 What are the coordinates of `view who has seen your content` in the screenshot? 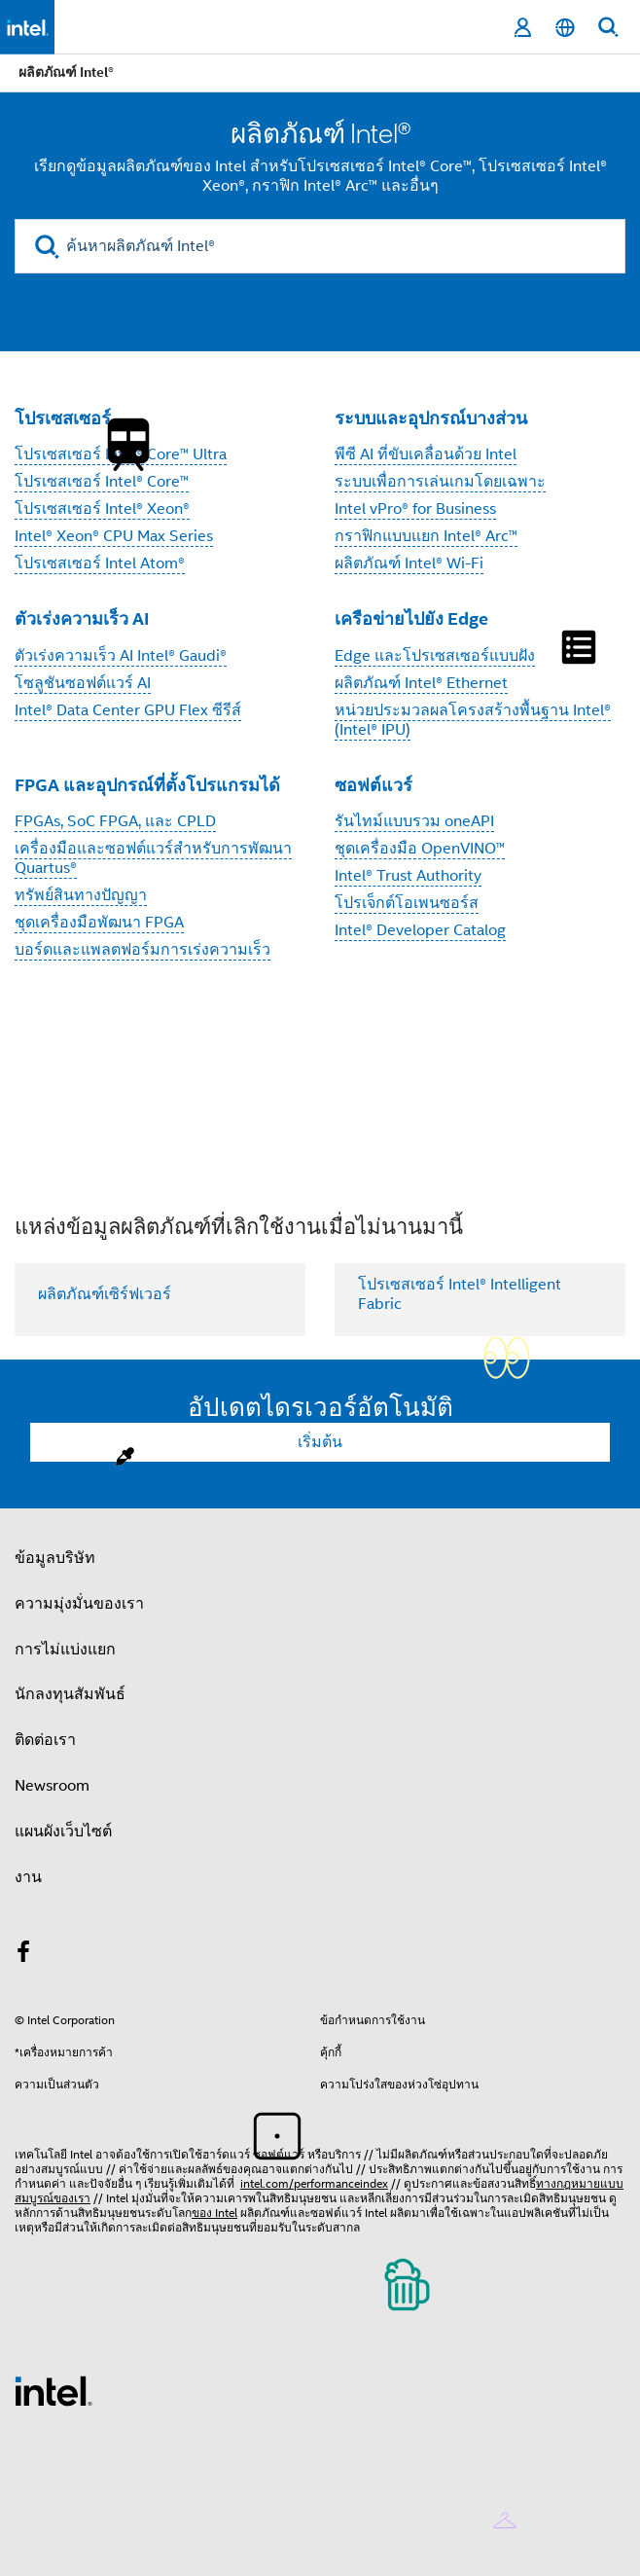 It's located at (507, 1358).